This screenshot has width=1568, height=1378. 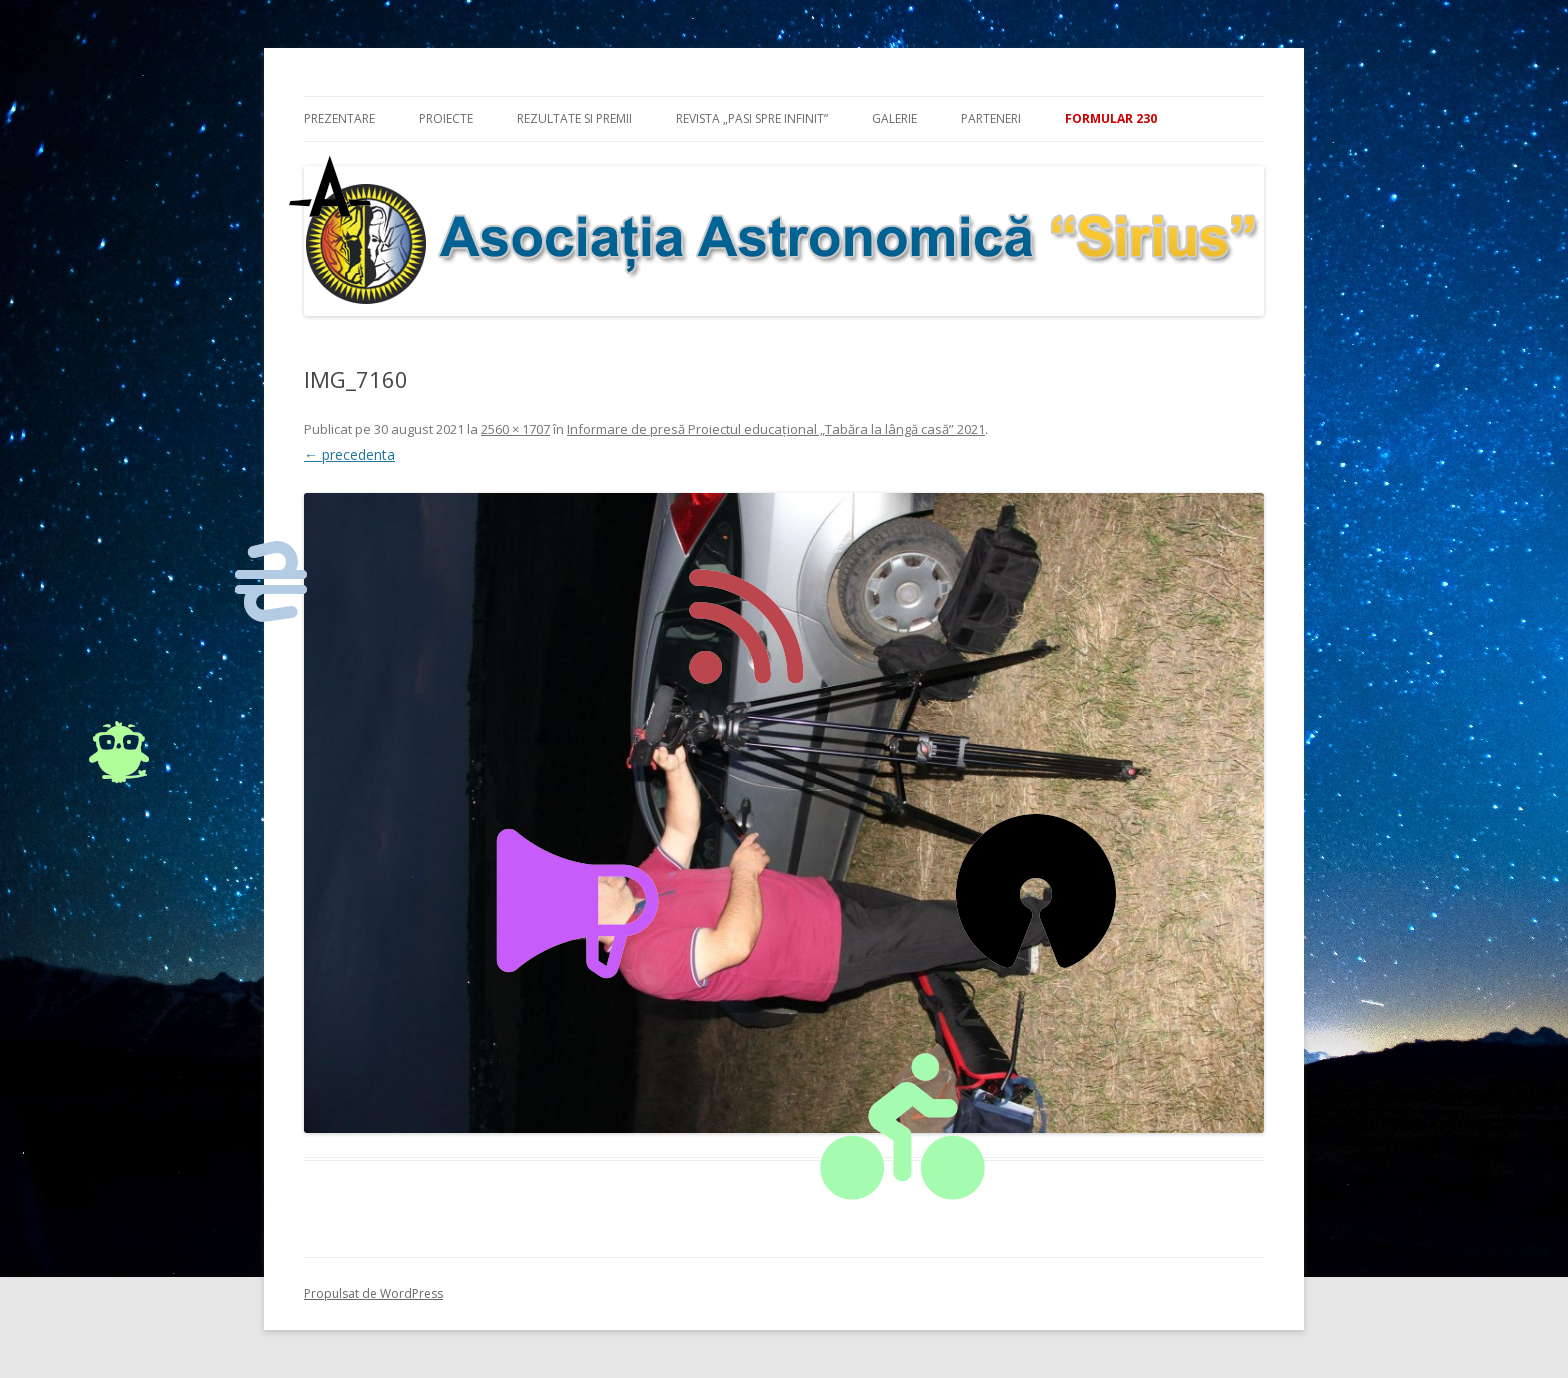 What do you see at coordinates (568, 906) in the screenshot?
I see `make an announcement or broadcast` at bounding box center [568, 906].